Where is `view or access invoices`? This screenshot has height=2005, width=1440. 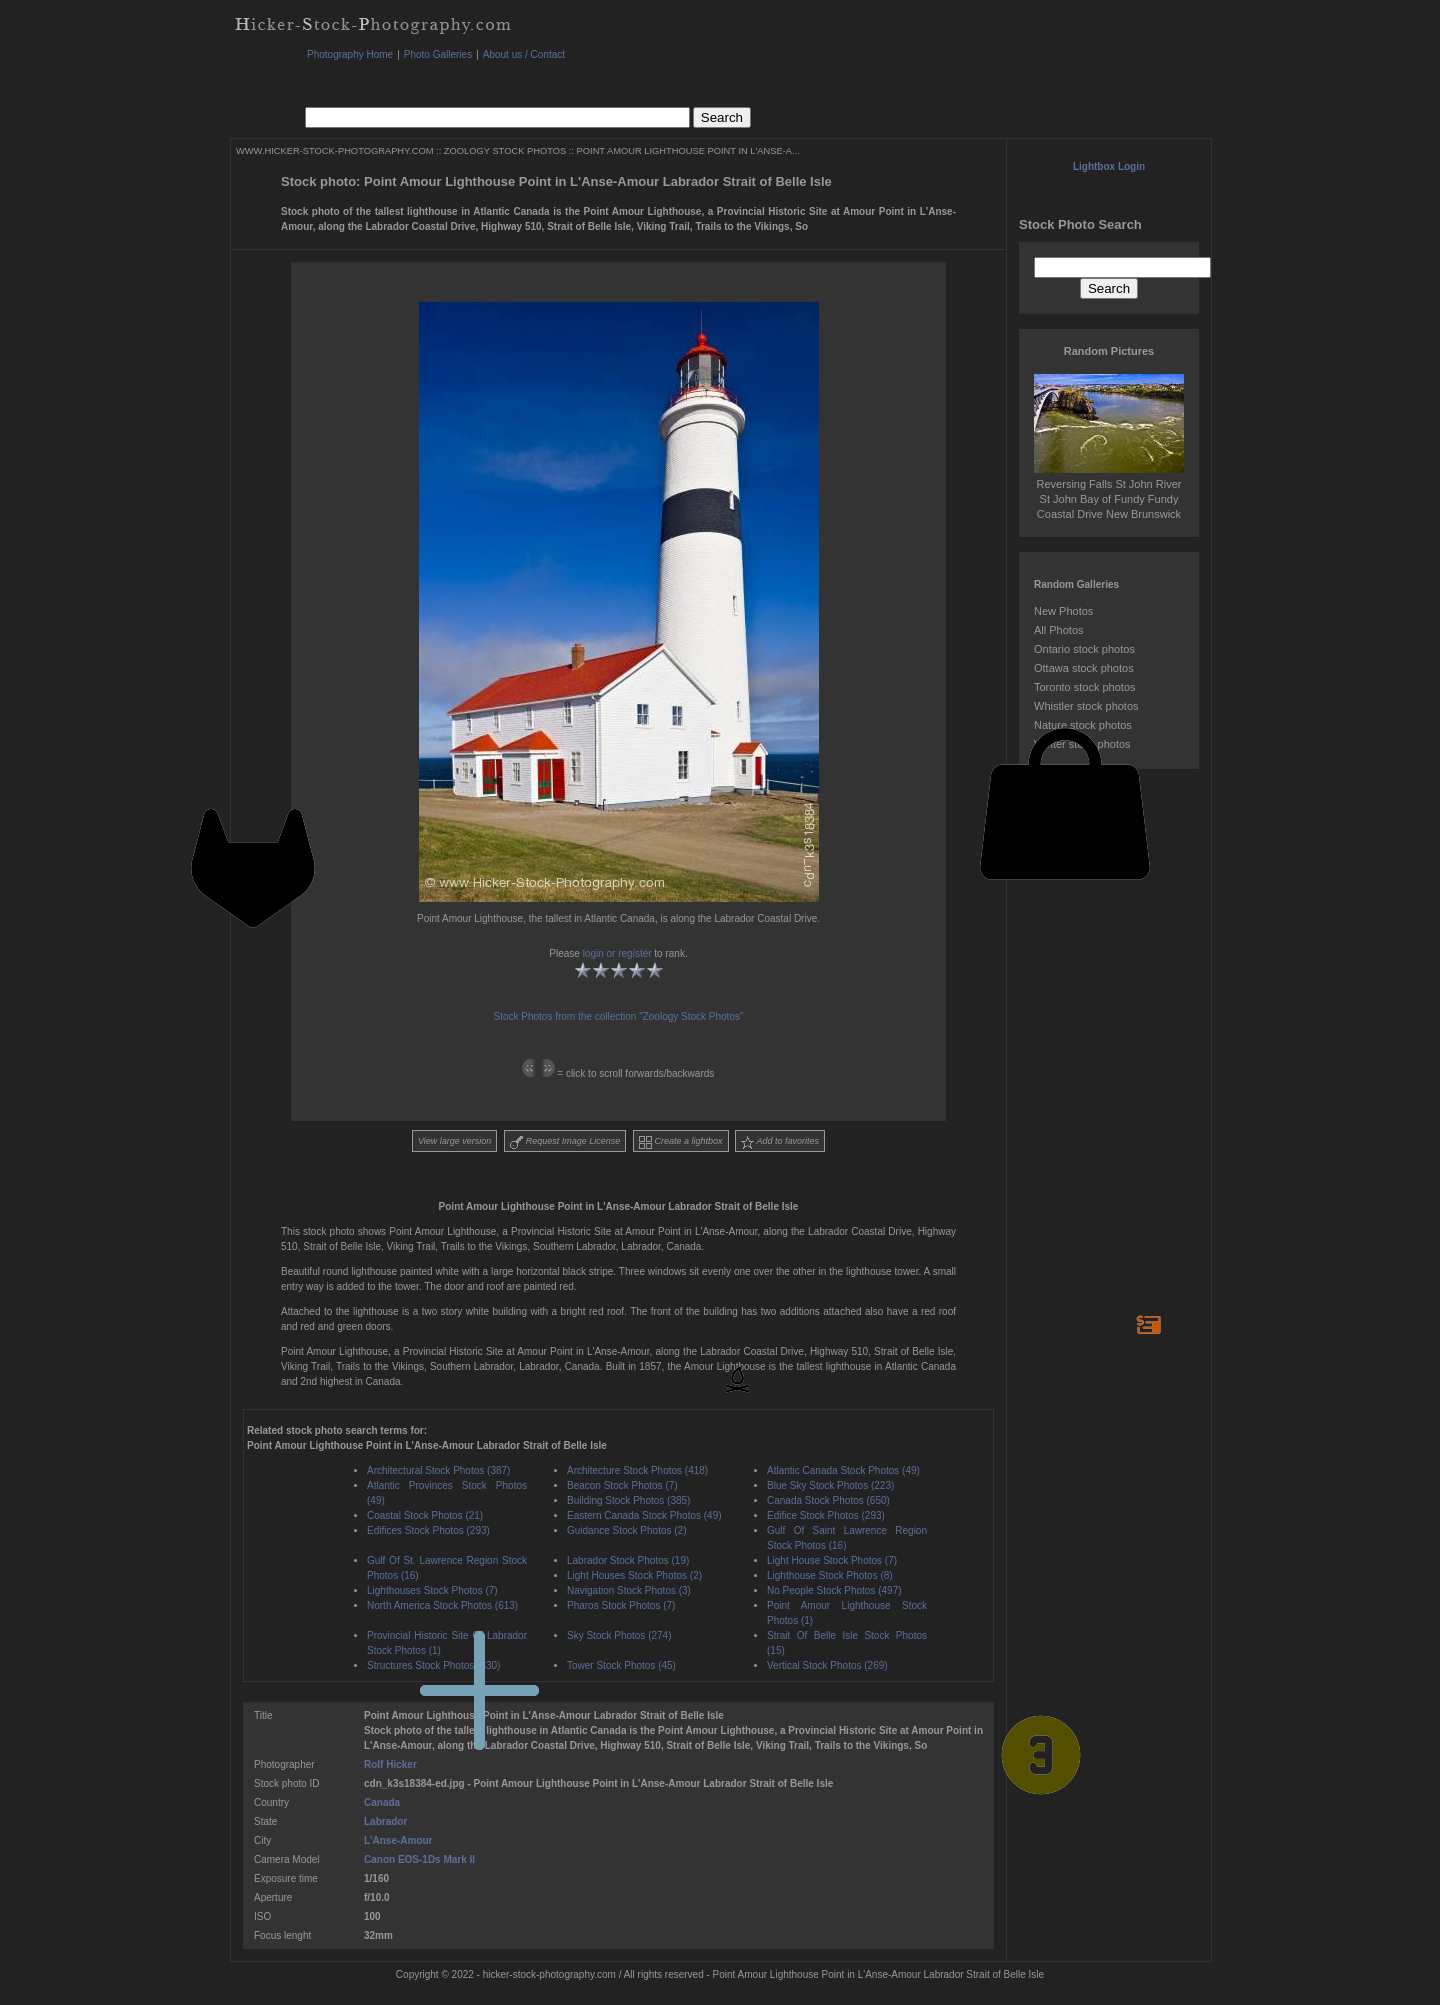
view or access invoices is located at coordinates (1149, 1325).